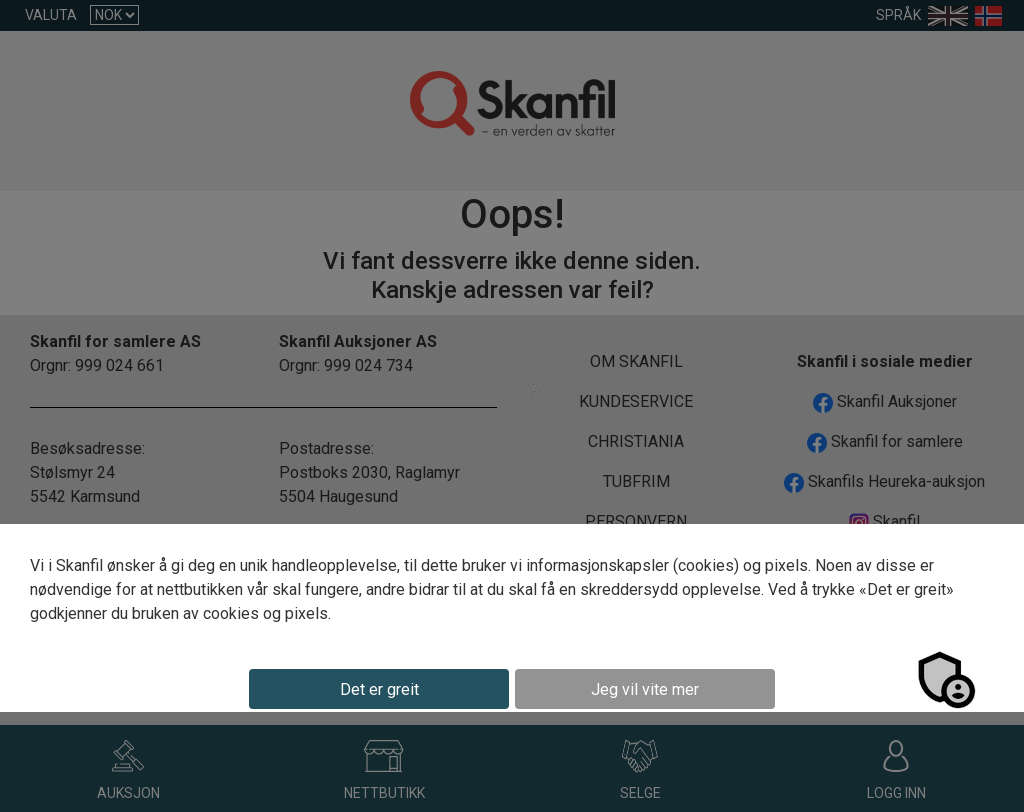  Describe the element at coordinates (534, 388) in the screenshot. I see `open google photos app` at that location.